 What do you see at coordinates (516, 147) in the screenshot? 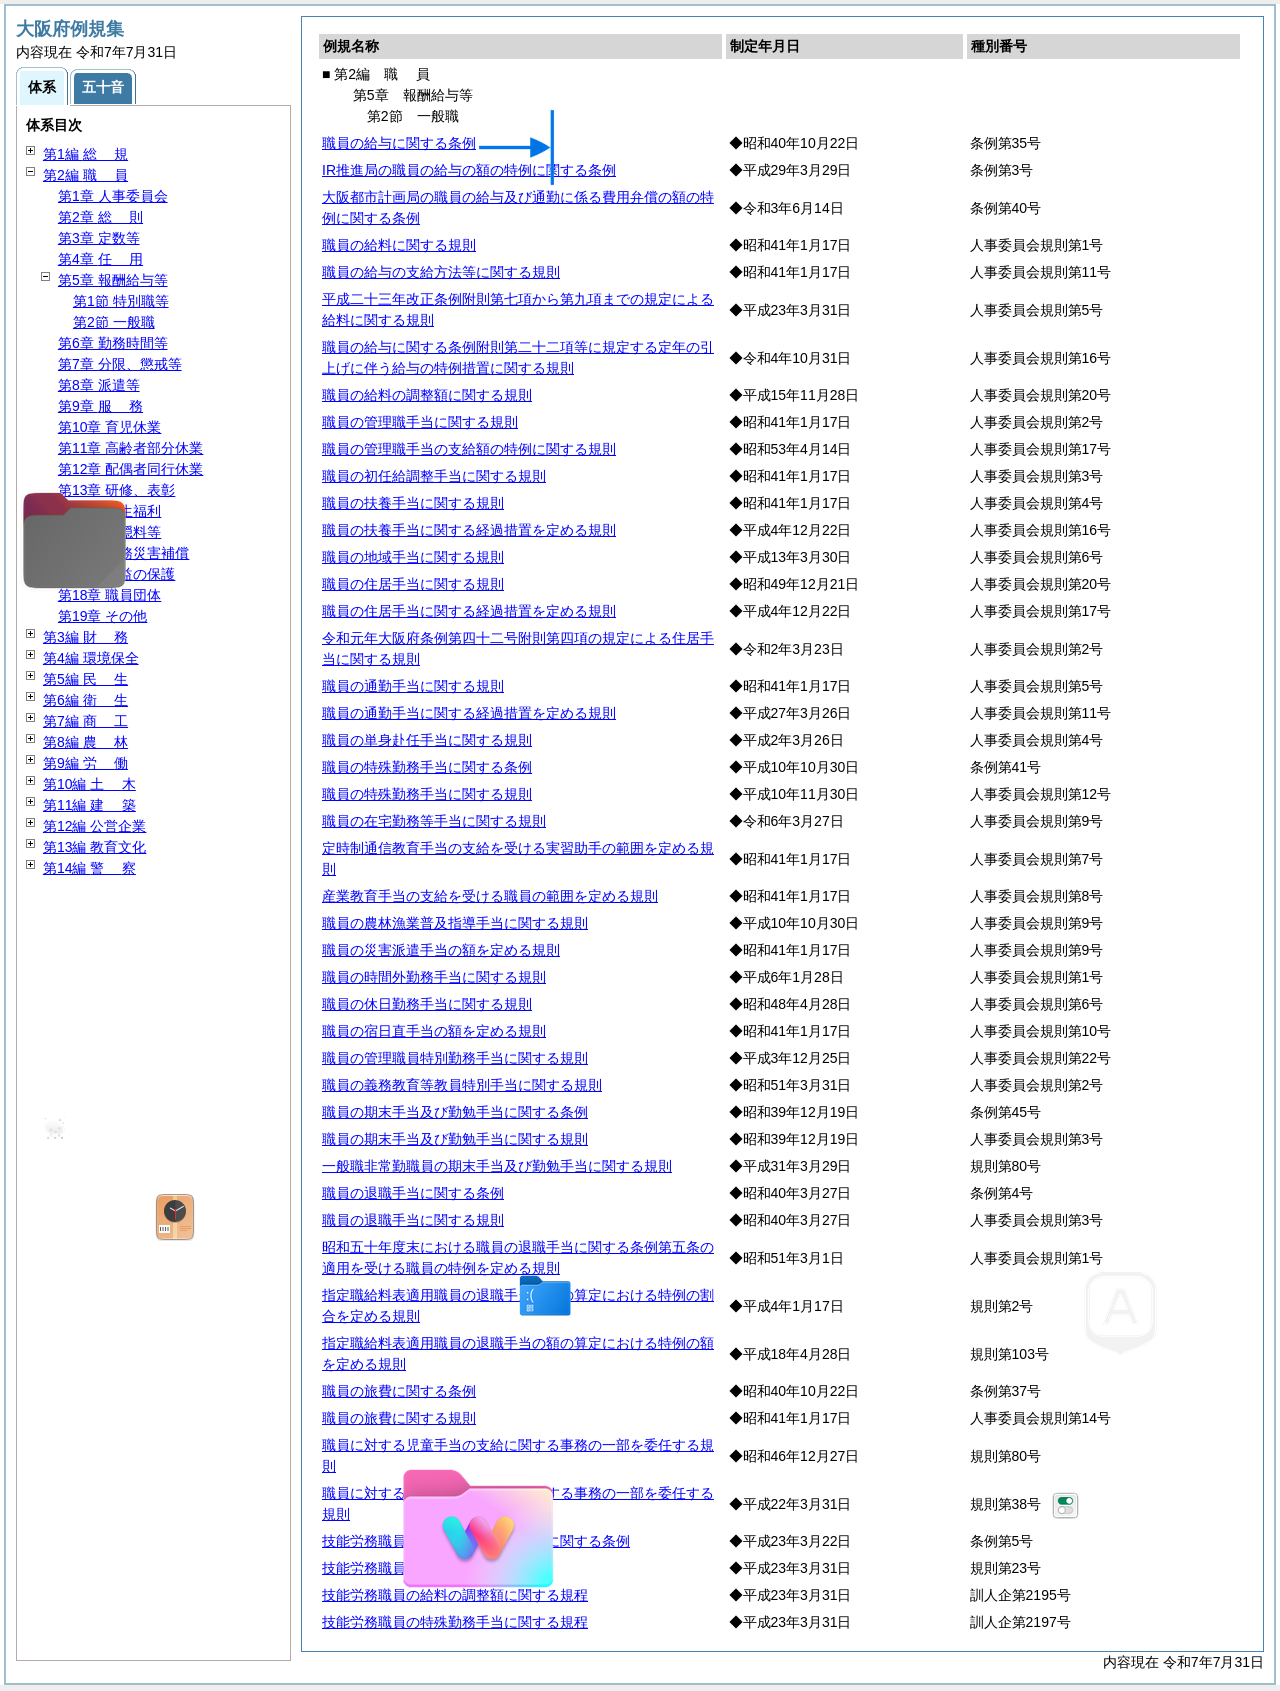
I see `go to the last item or page` at bounding box center [516, 147].